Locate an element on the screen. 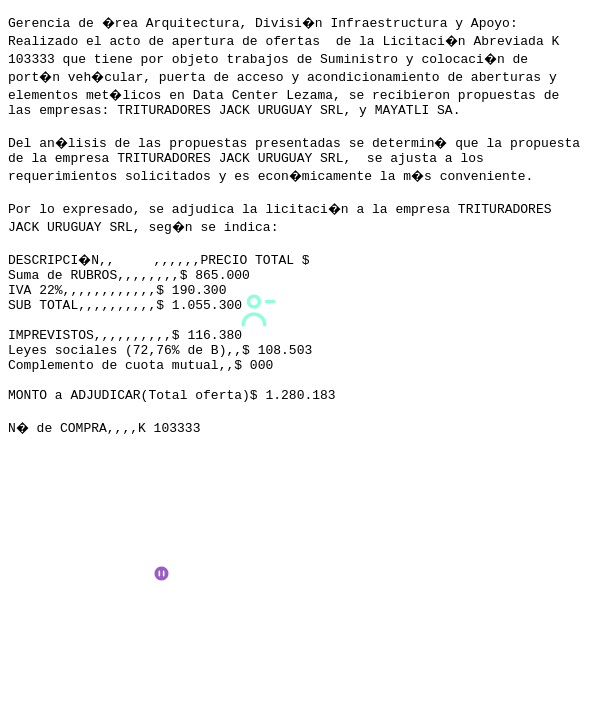 The image size is (606, 720). pause media playback is located at coordinates (161, 573).